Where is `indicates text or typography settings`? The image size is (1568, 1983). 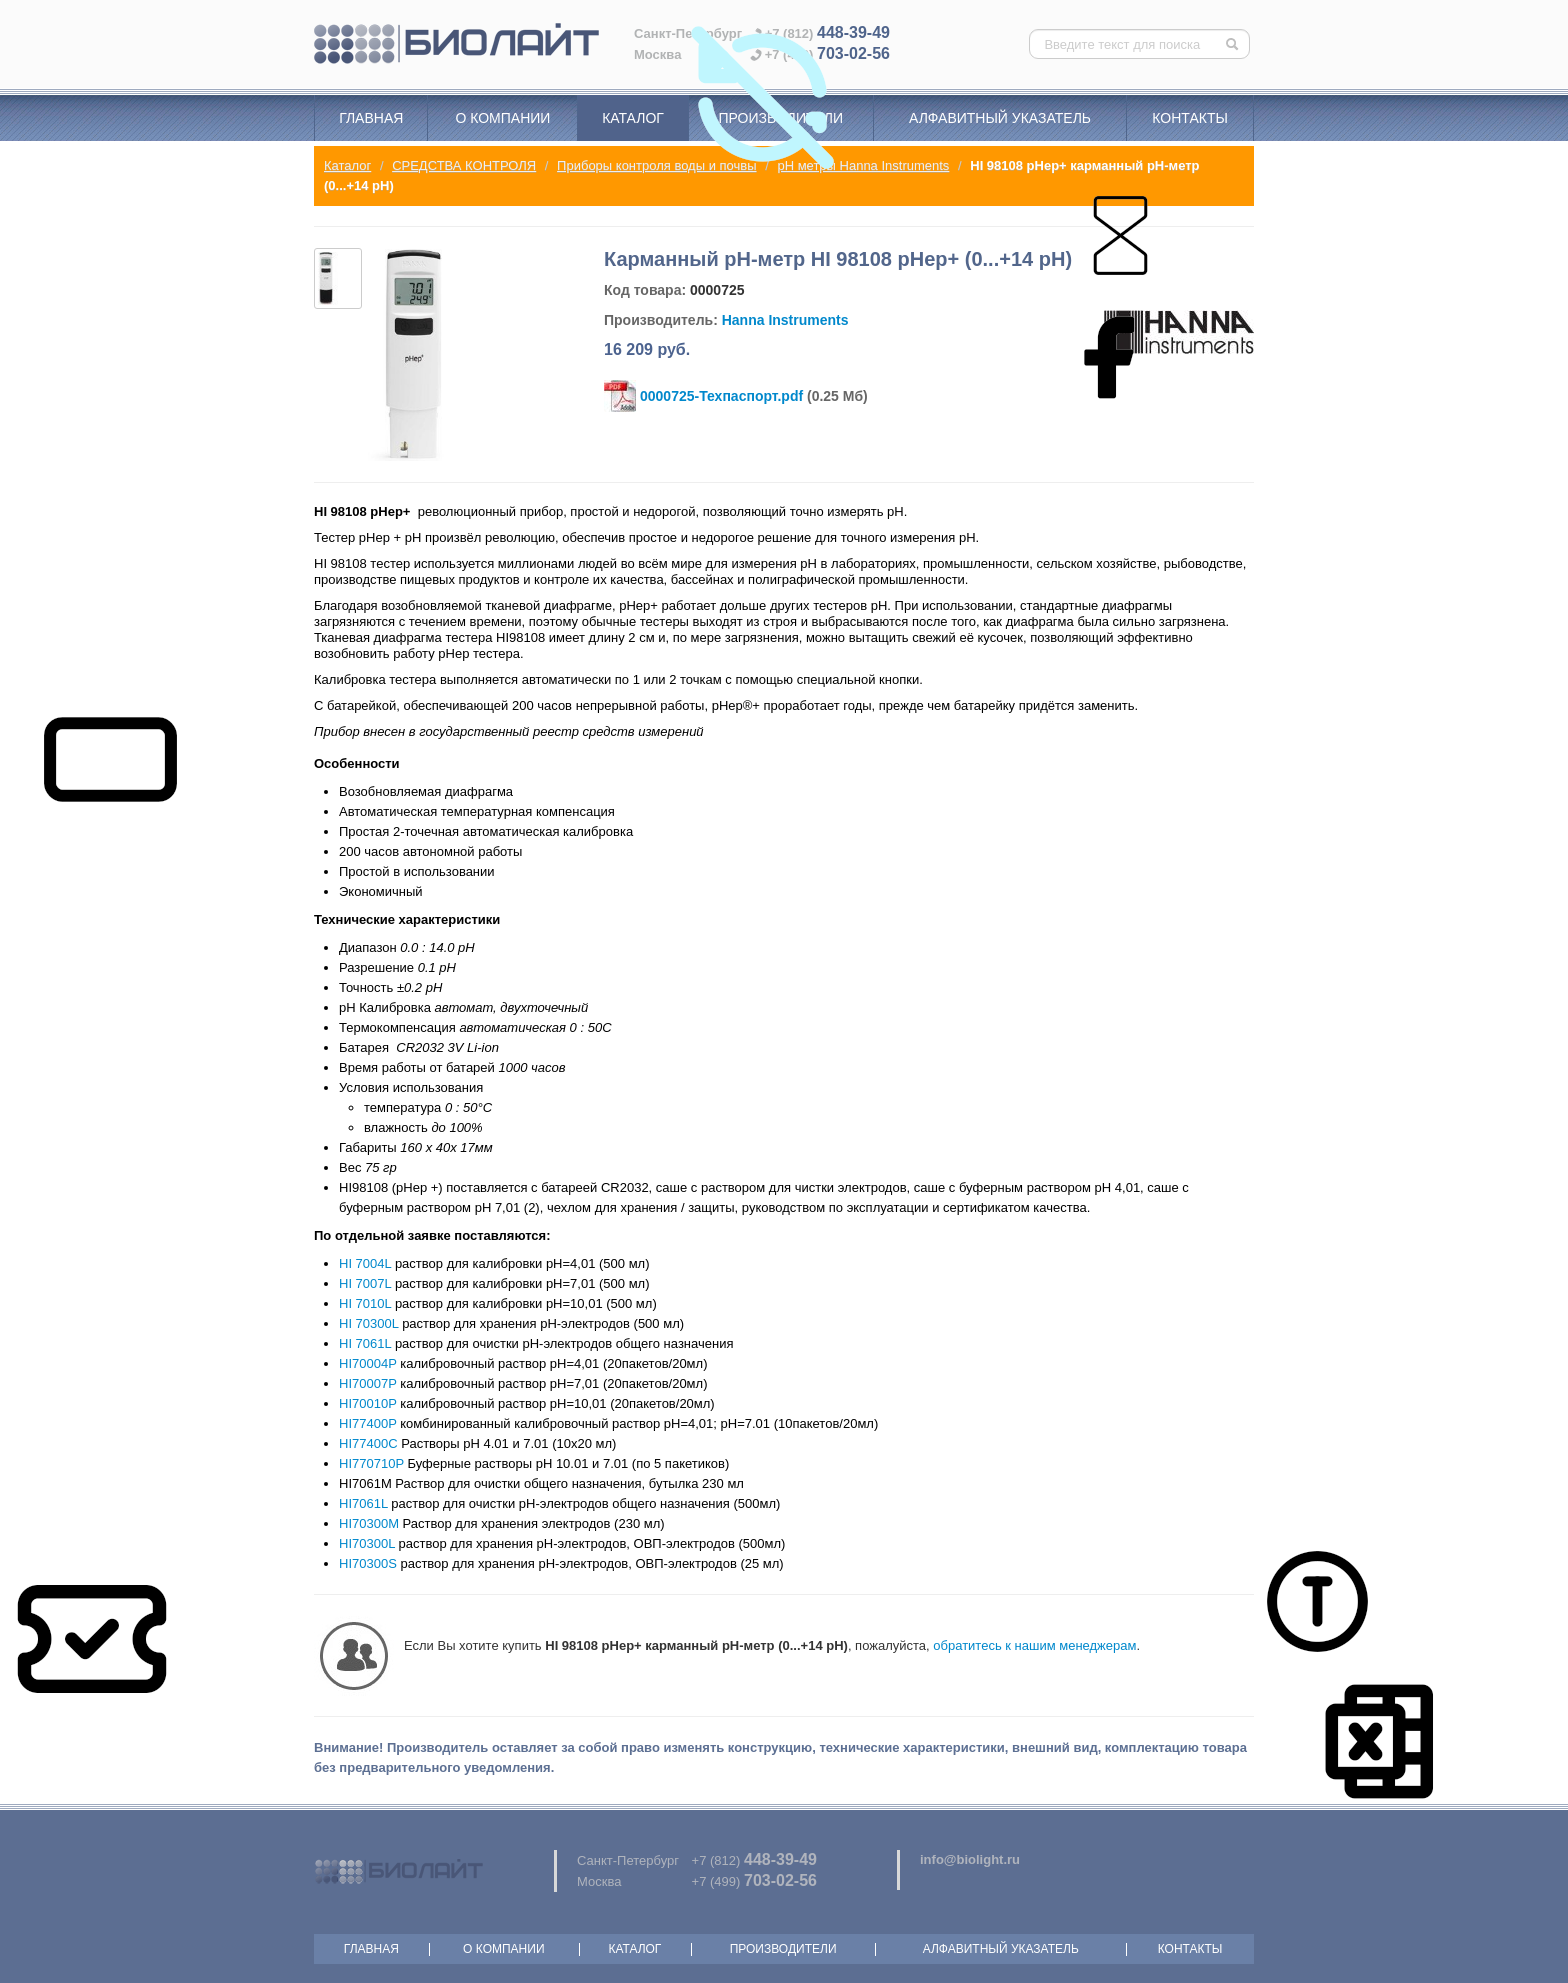 indicates text or typography settings is located at coordinates (1317, 1601).